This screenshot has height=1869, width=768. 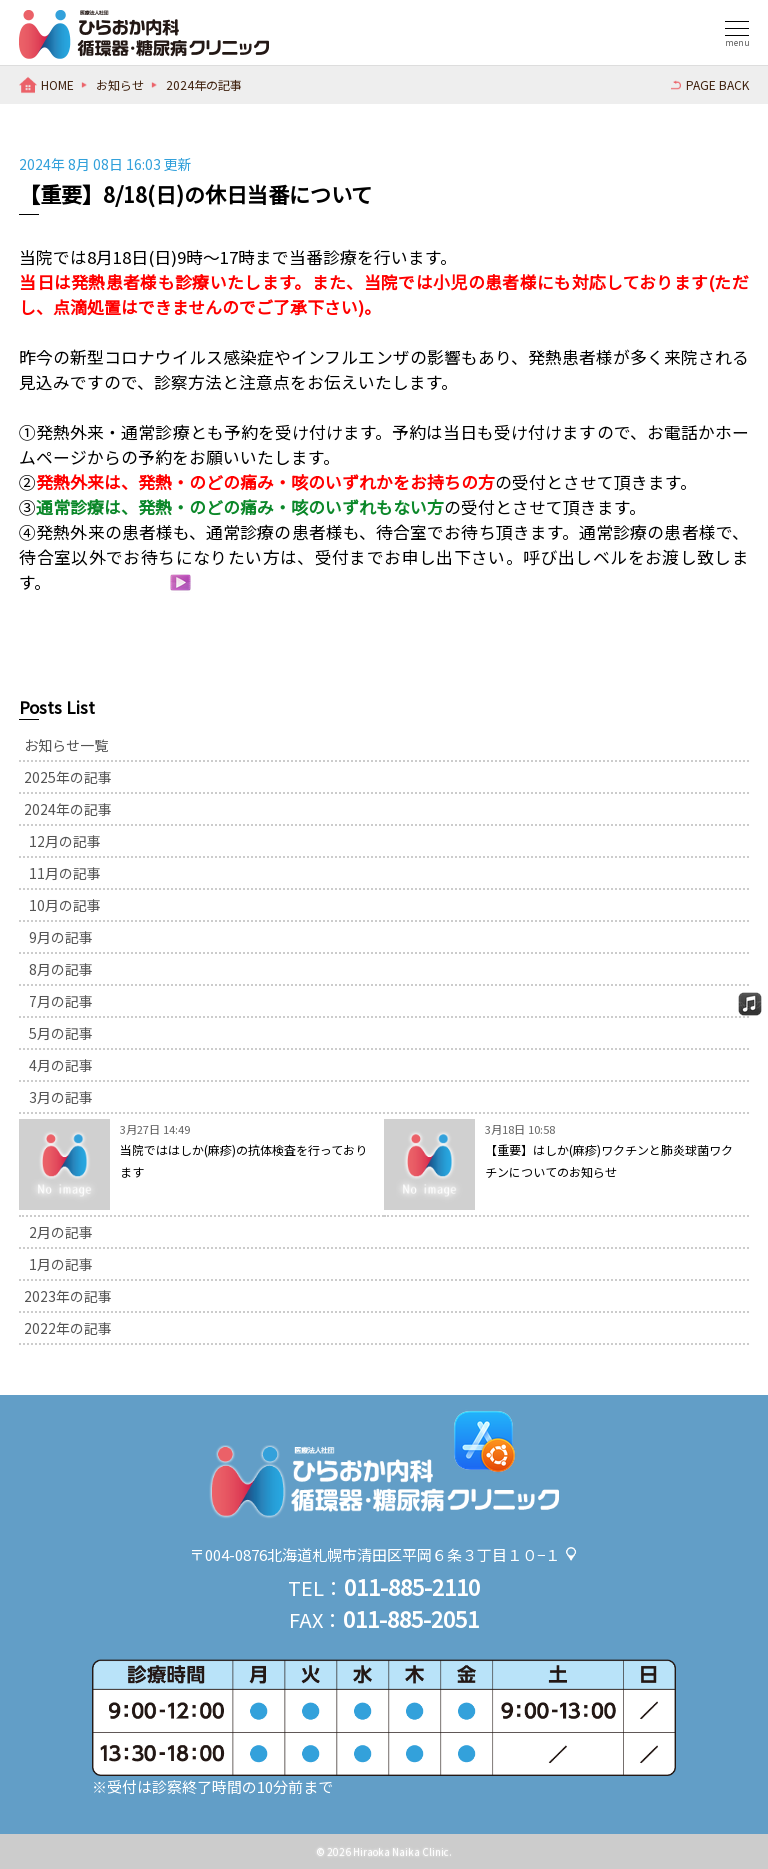 What do you see at coordinates (180, 582) in the screenshot?
I see `open totem video player` at bounding box center [180, 582].